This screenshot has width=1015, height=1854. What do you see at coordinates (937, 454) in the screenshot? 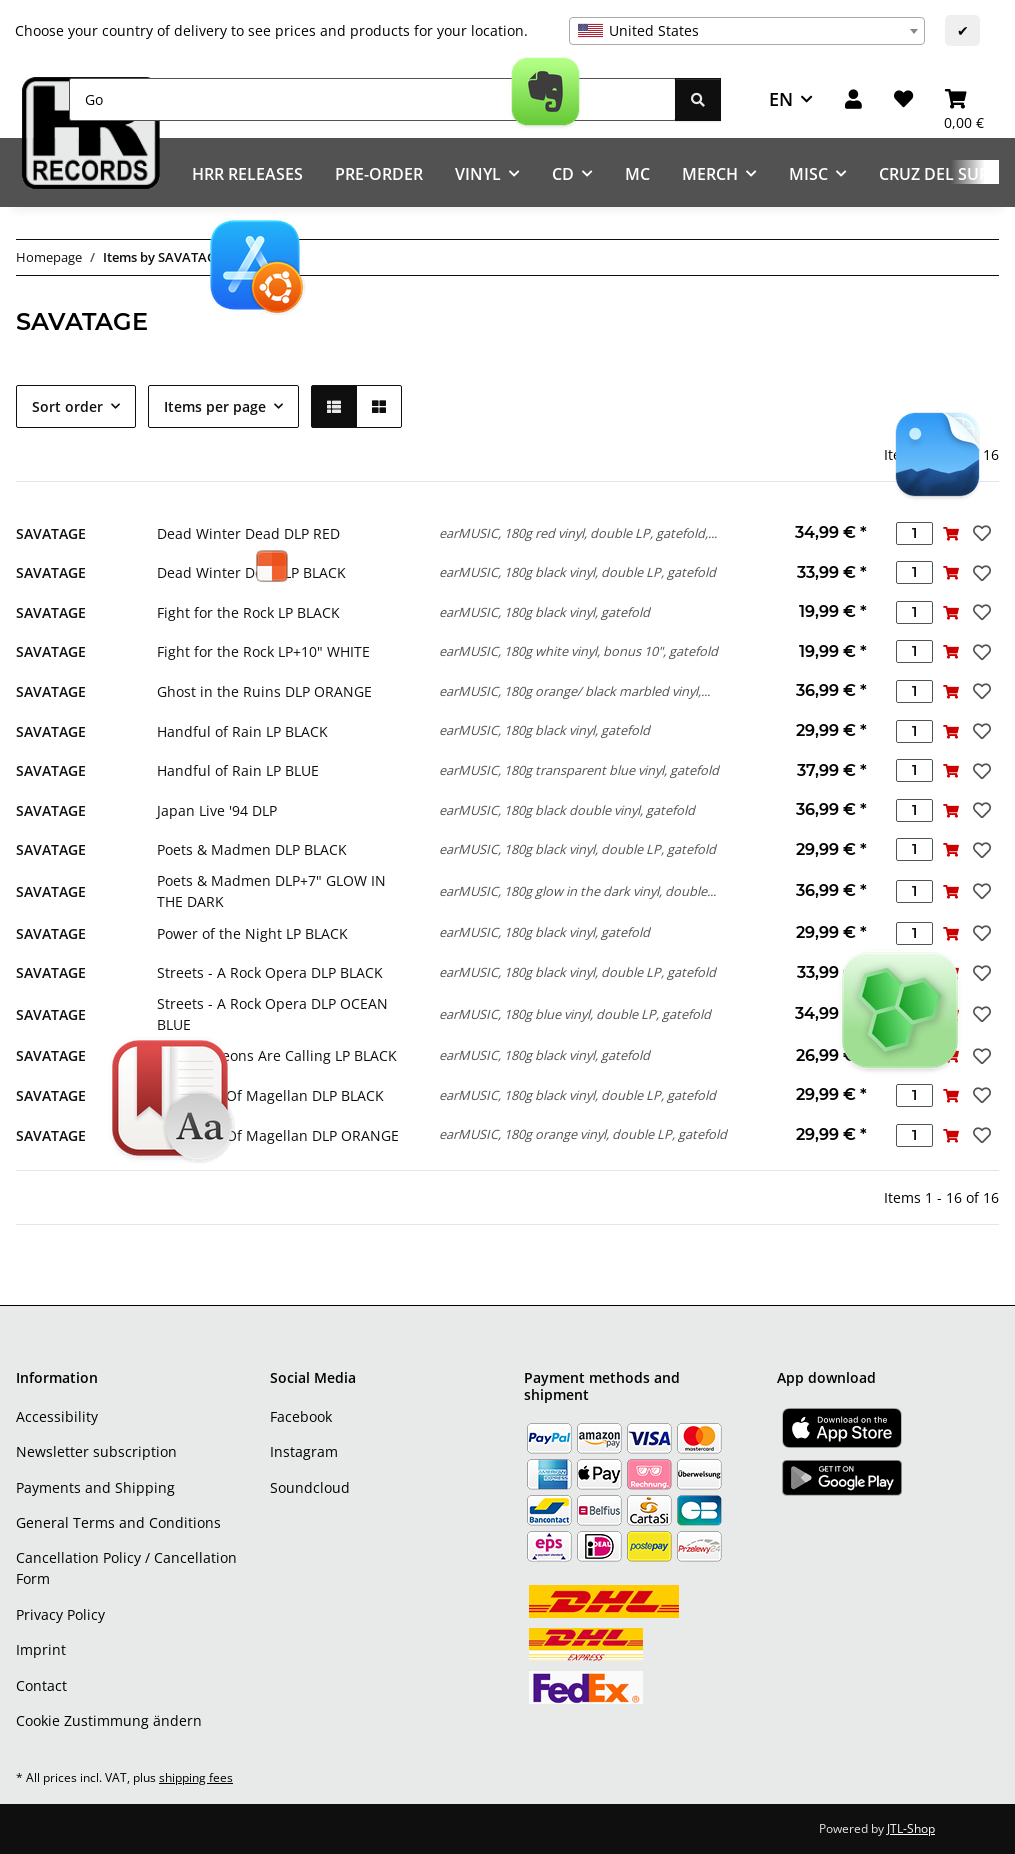
I see `open wallpaper settings` at bounding box center [937, 454].